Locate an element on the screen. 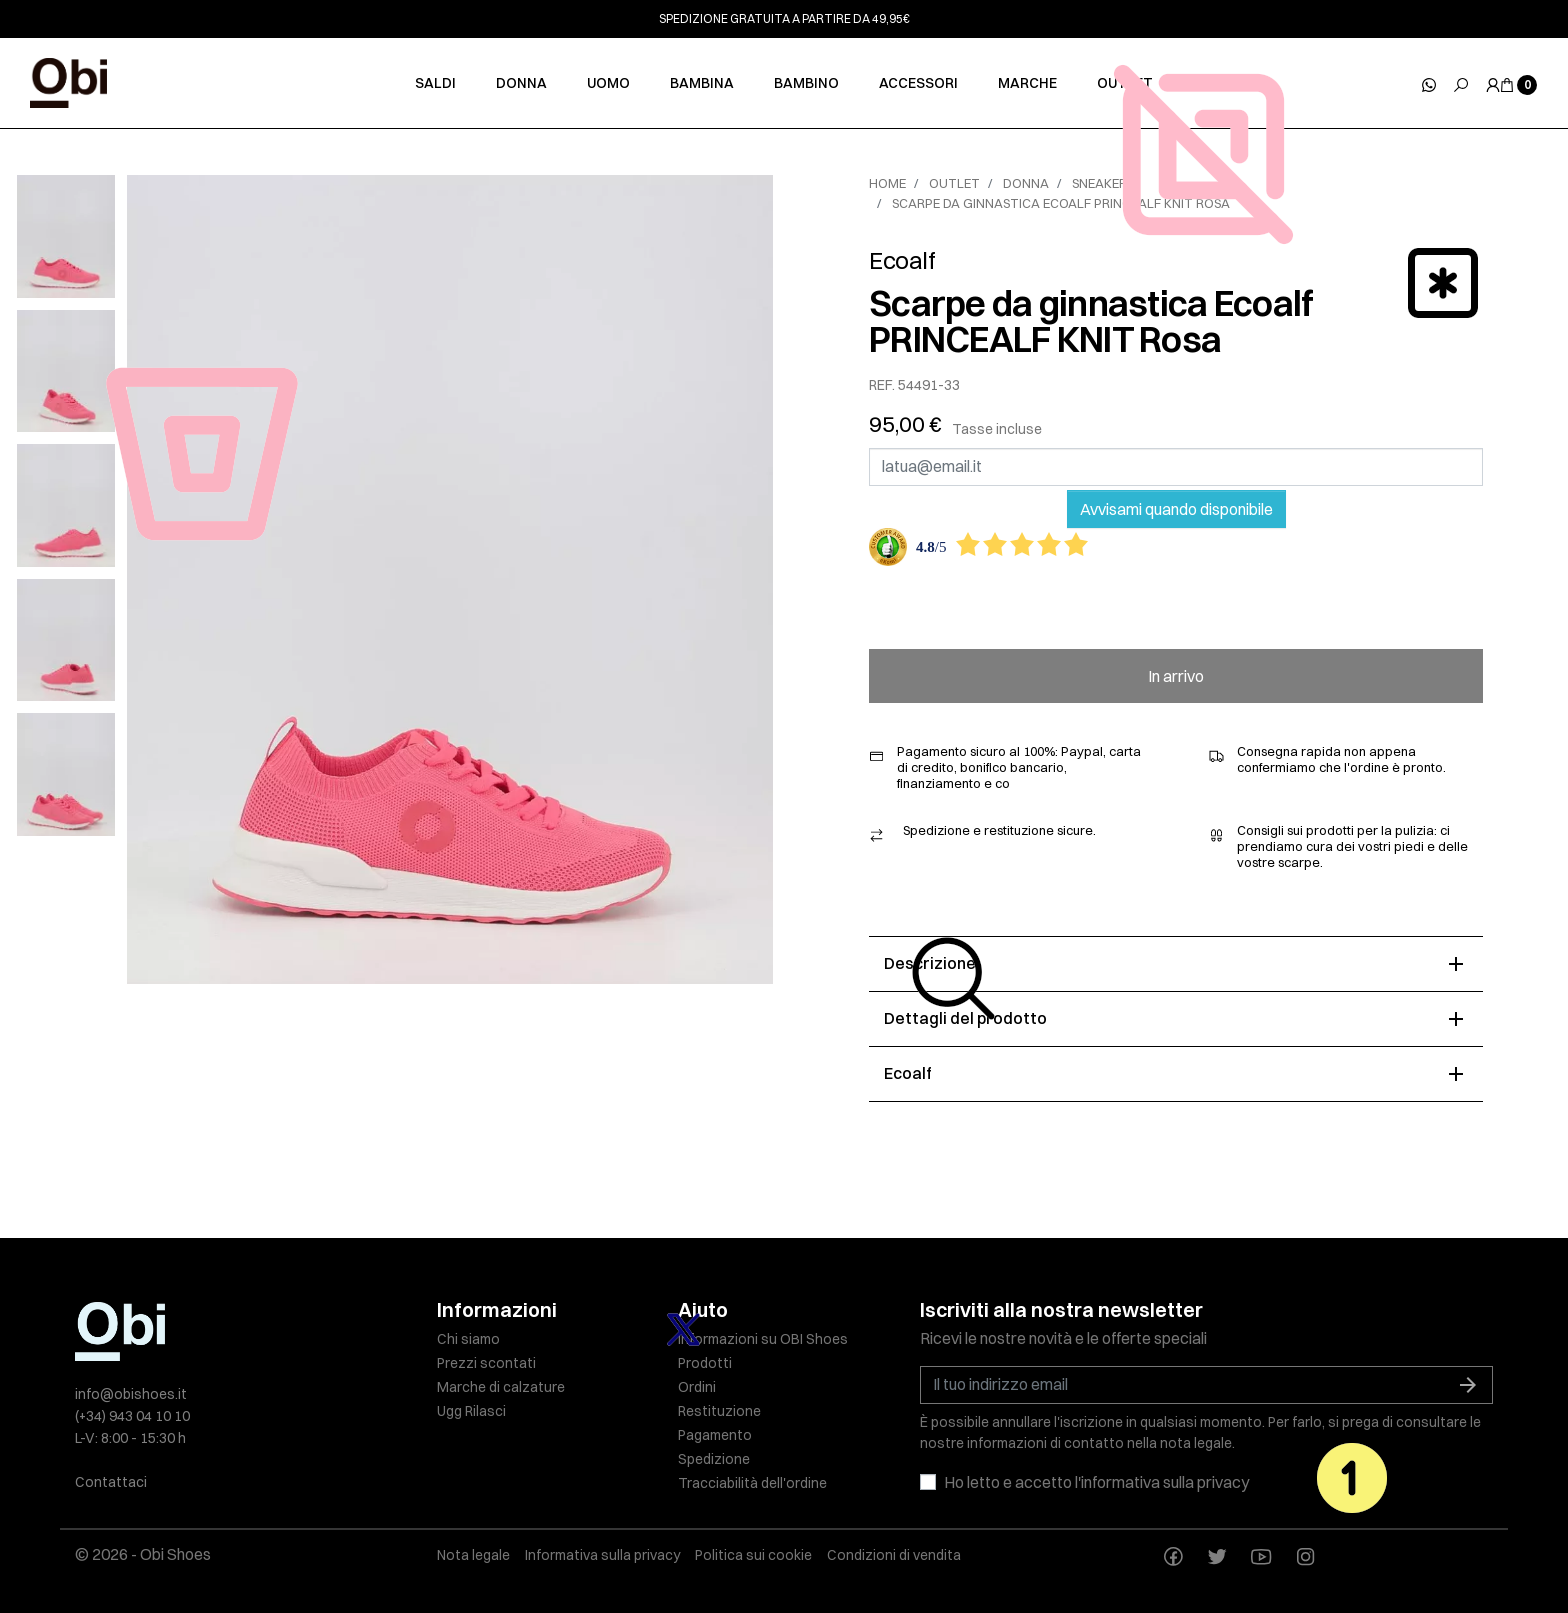  disable box model view is located at coordinates (1203, 154).